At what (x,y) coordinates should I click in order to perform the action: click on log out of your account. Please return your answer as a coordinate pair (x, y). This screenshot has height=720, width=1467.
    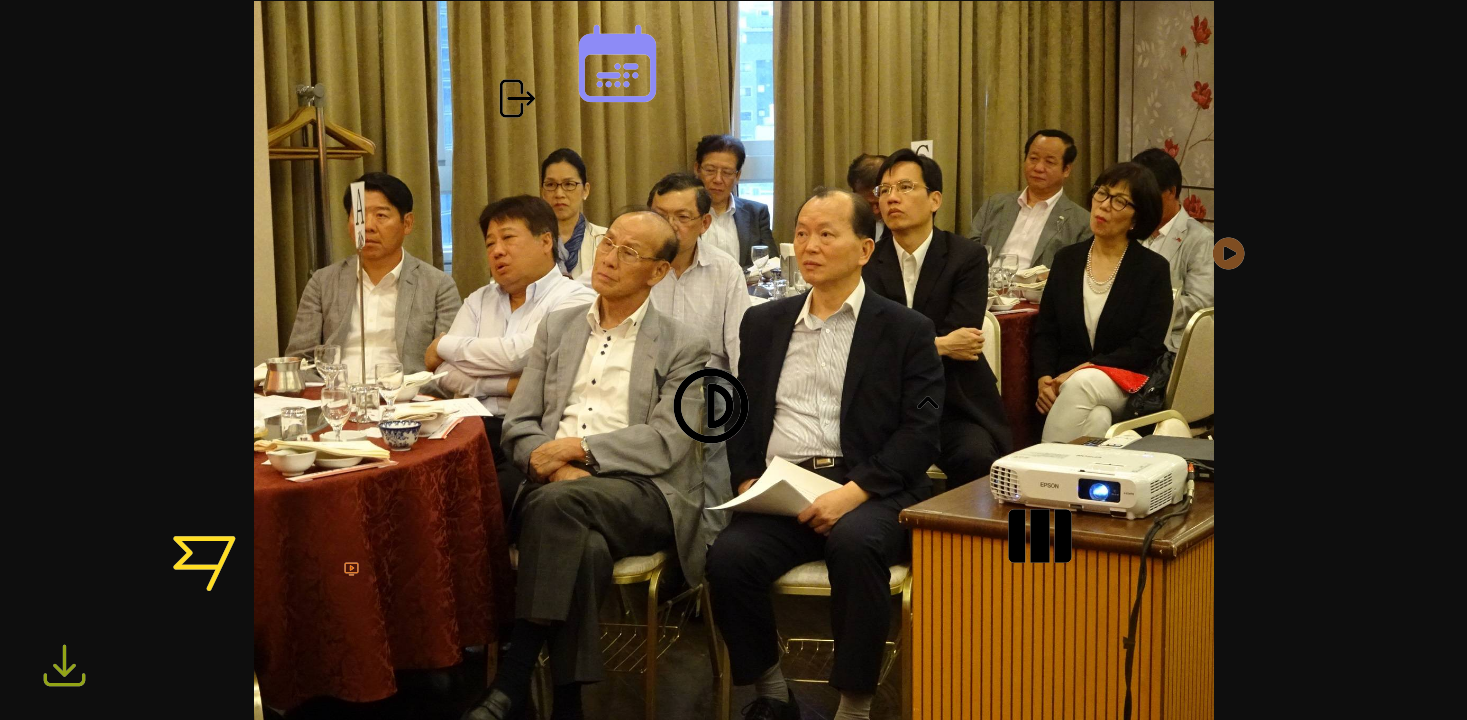
    Looking at the image, I should click on (514, 98).